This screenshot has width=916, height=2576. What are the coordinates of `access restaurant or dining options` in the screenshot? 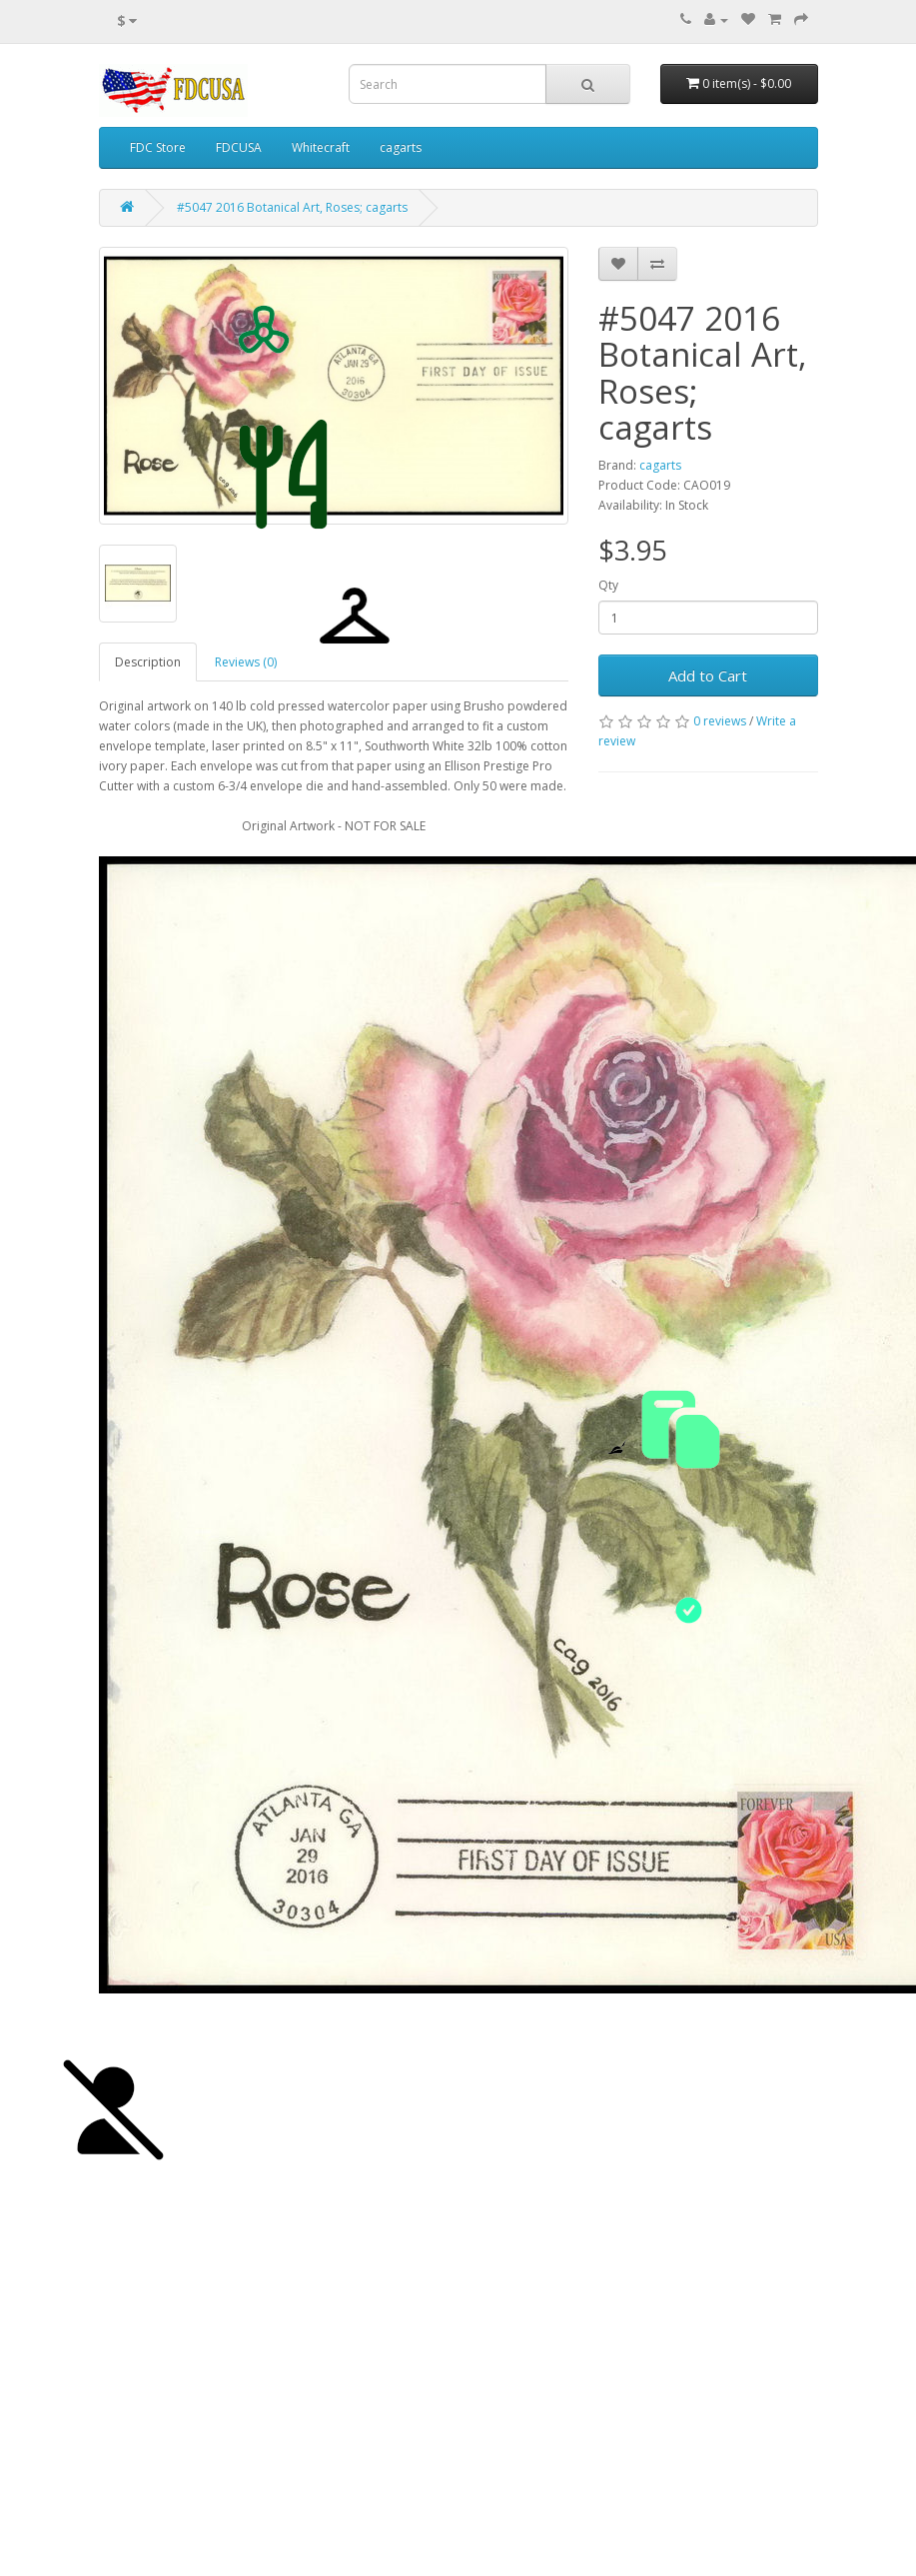 It's located at (283, 474).